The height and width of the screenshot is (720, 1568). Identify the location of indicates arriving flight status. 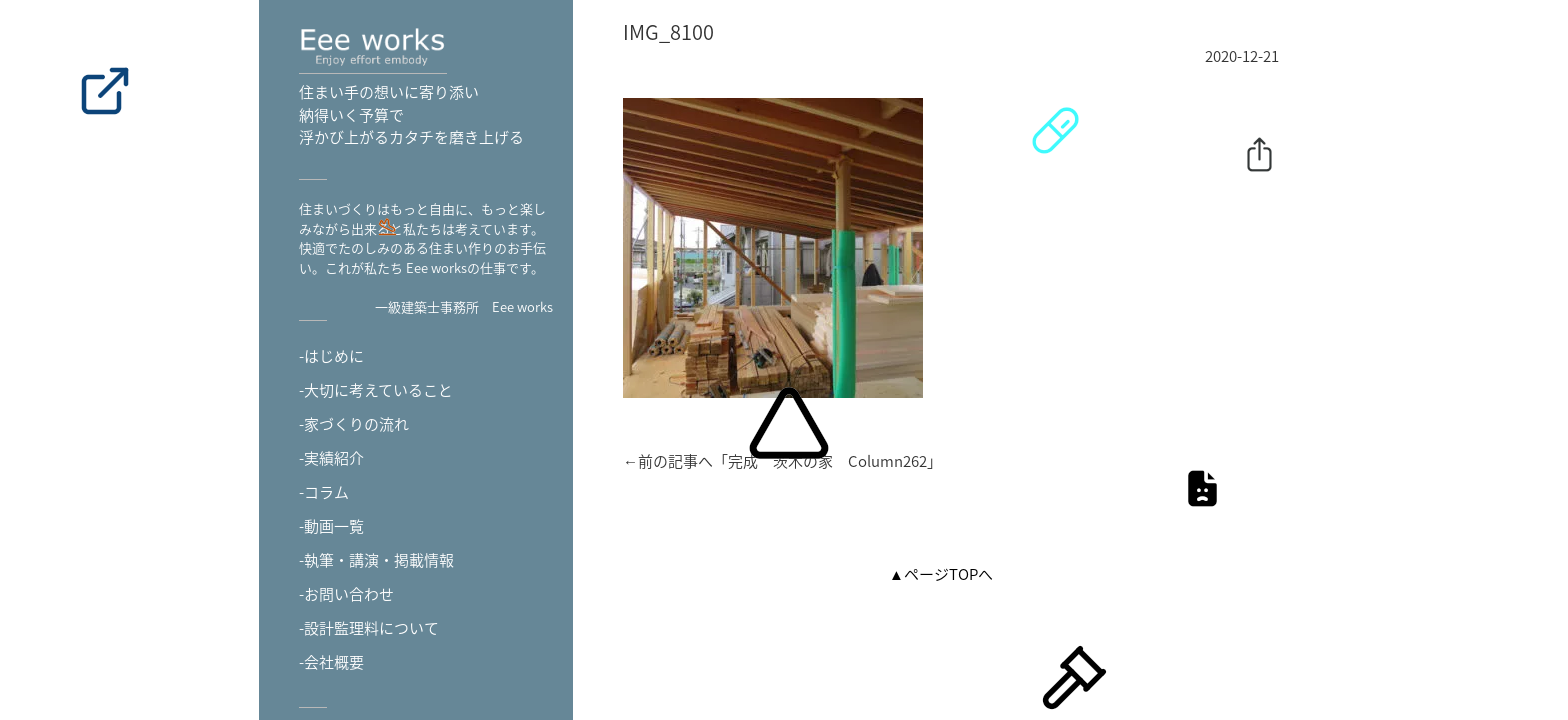
(387, 226).